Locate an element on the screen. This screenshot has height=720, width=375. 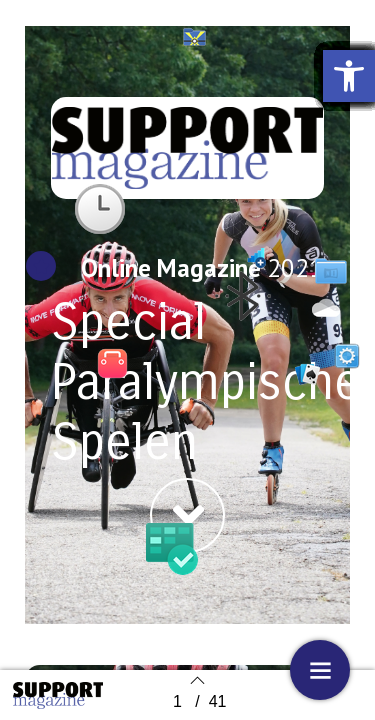
open the boards app is located at coordinates (172, 549).